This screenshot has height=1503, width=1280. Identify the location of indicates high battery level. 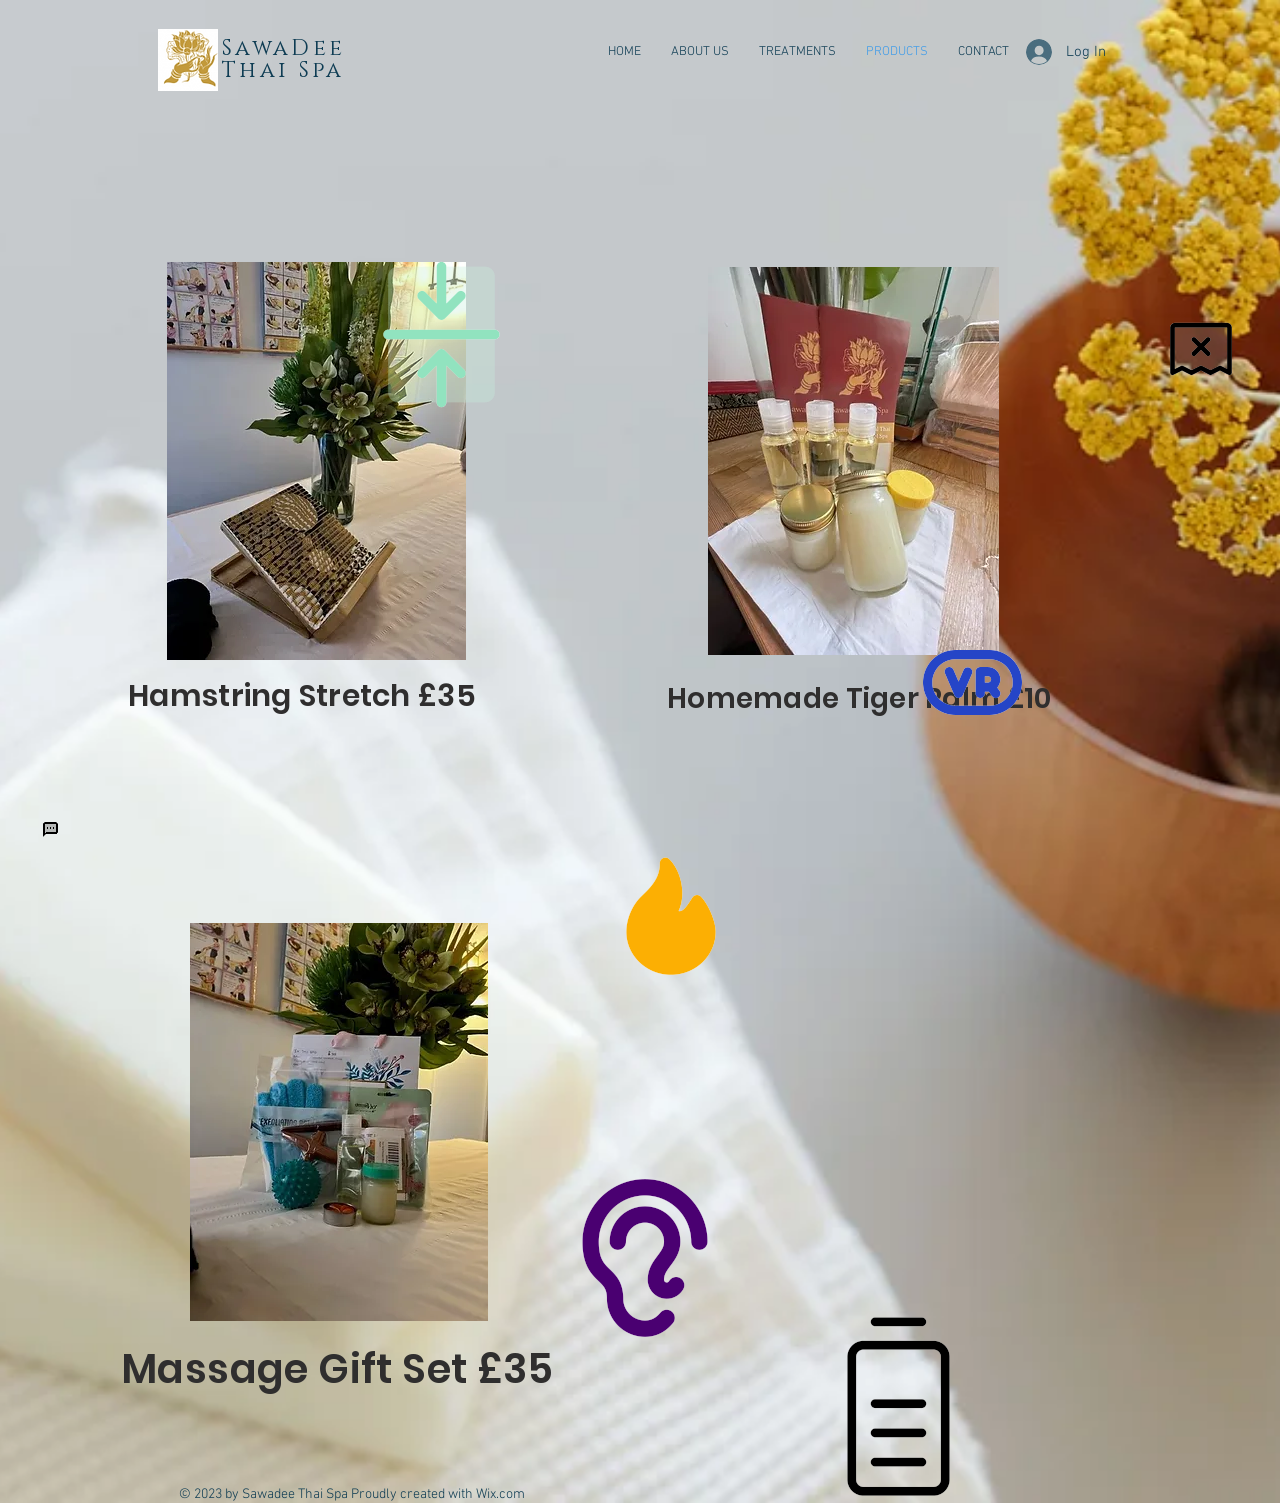
(898, 1409).